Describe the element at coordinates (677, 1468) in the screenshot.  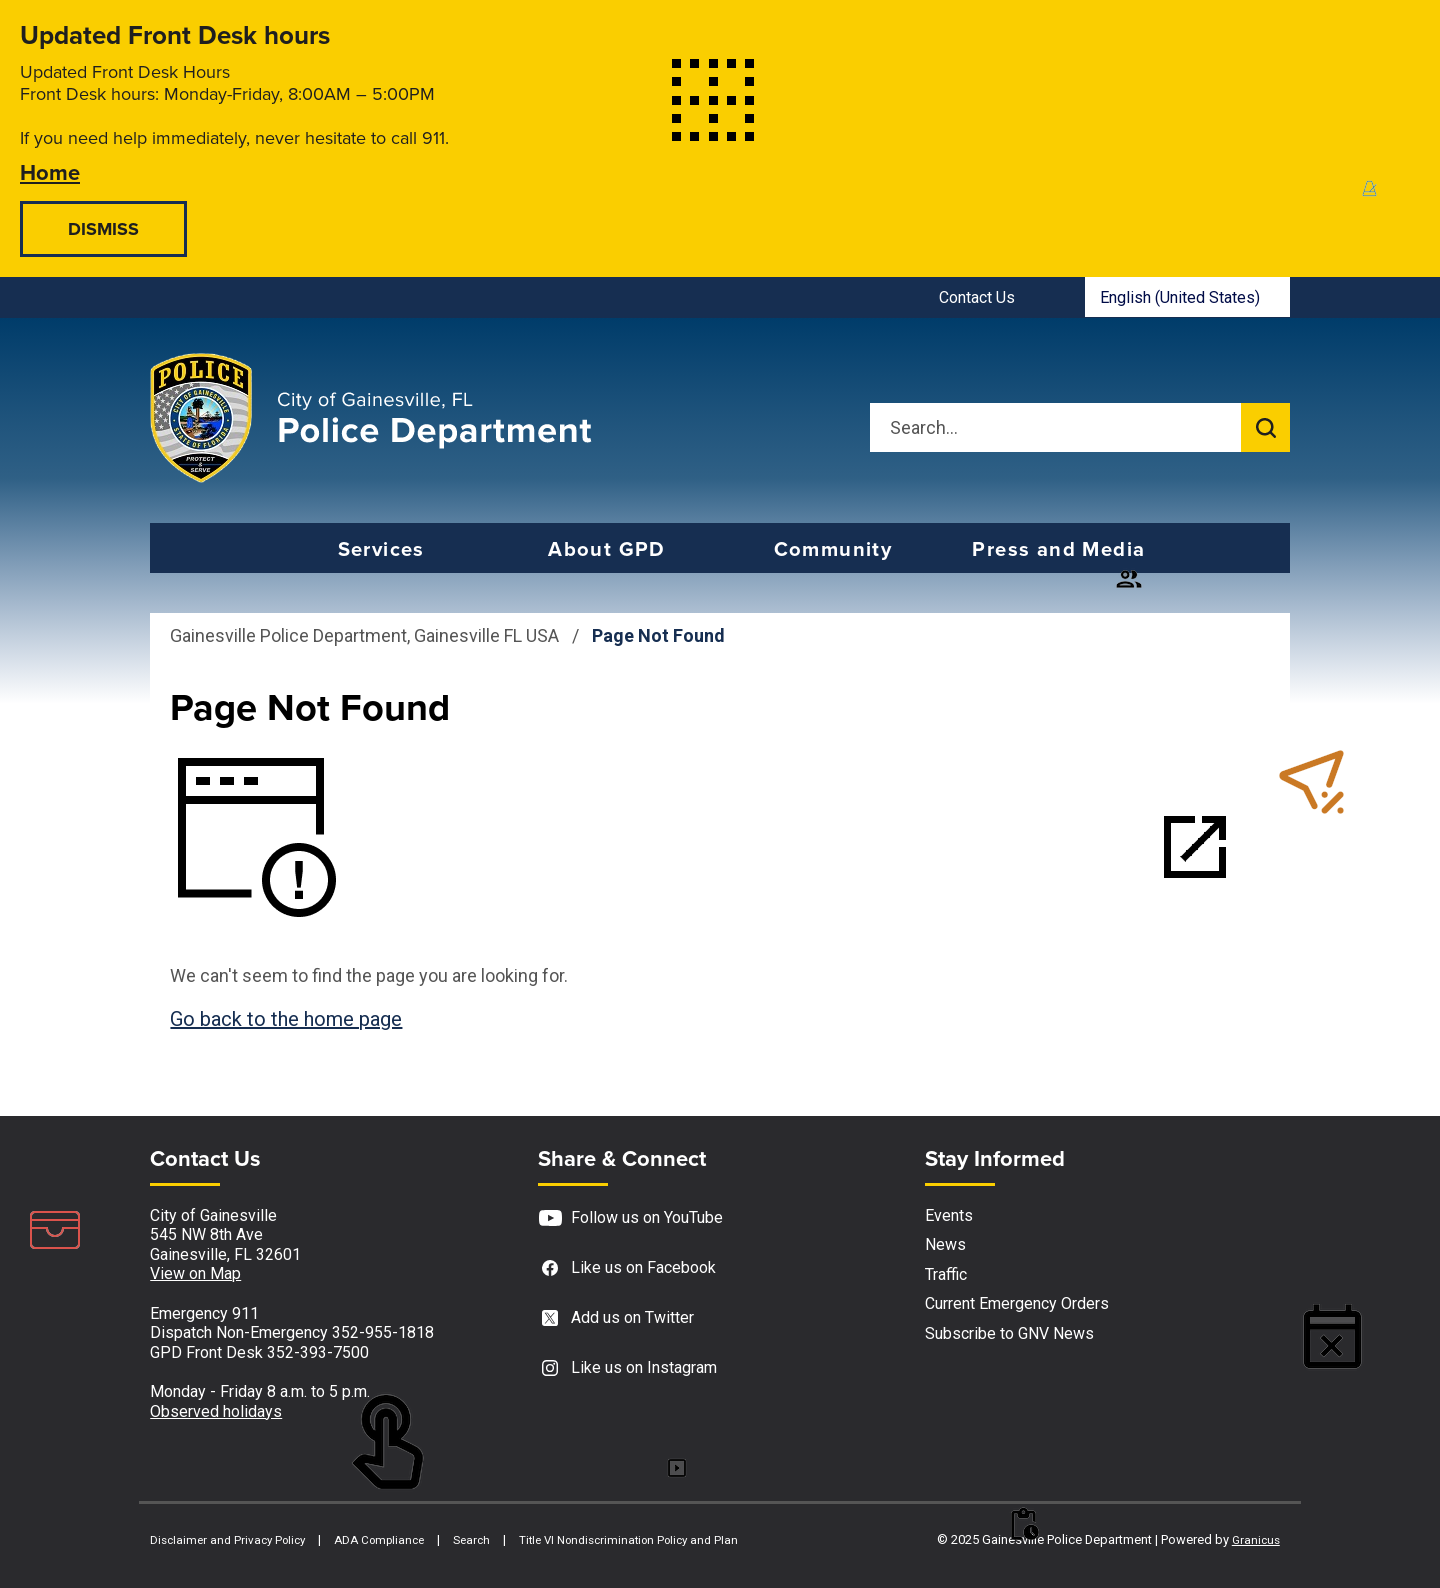
I see `start a slideshow presentation` at that location.